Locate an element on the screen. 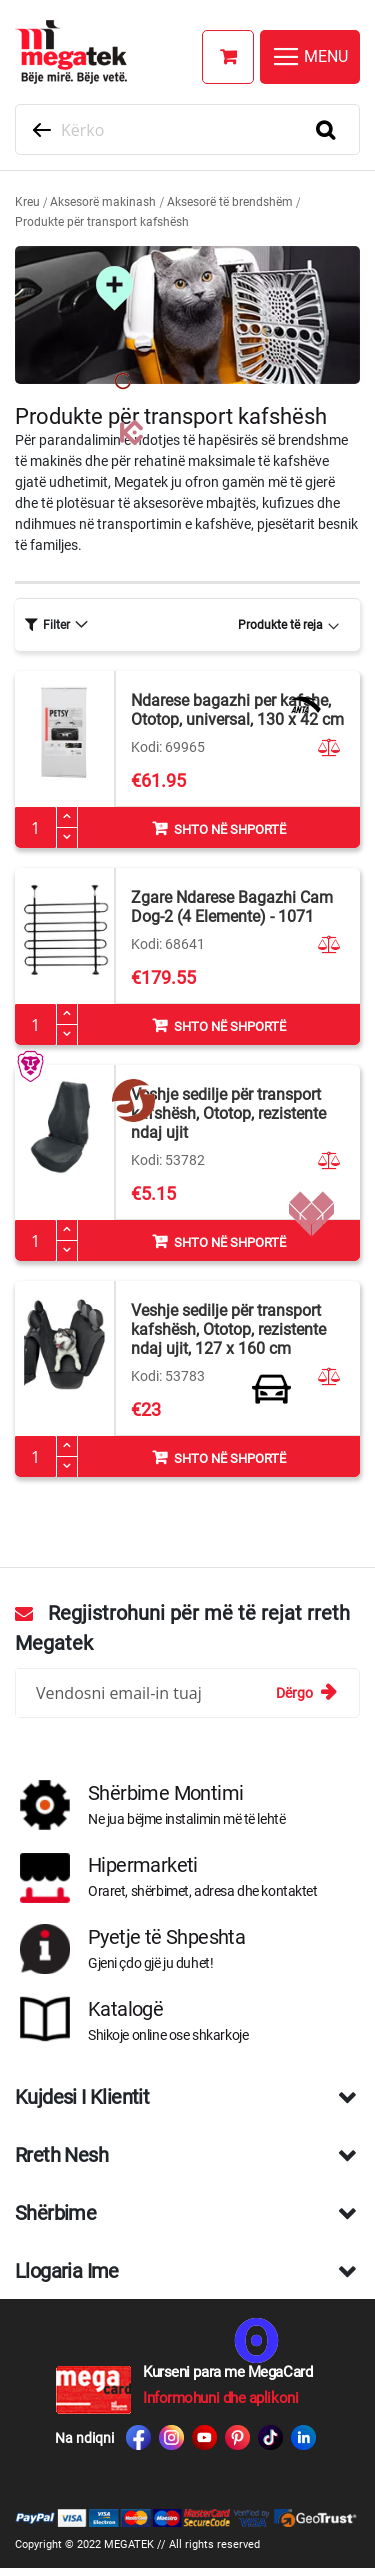 This screenshot has height=2568, width=375. indicates content is loading is located at coordinates (123, 381).